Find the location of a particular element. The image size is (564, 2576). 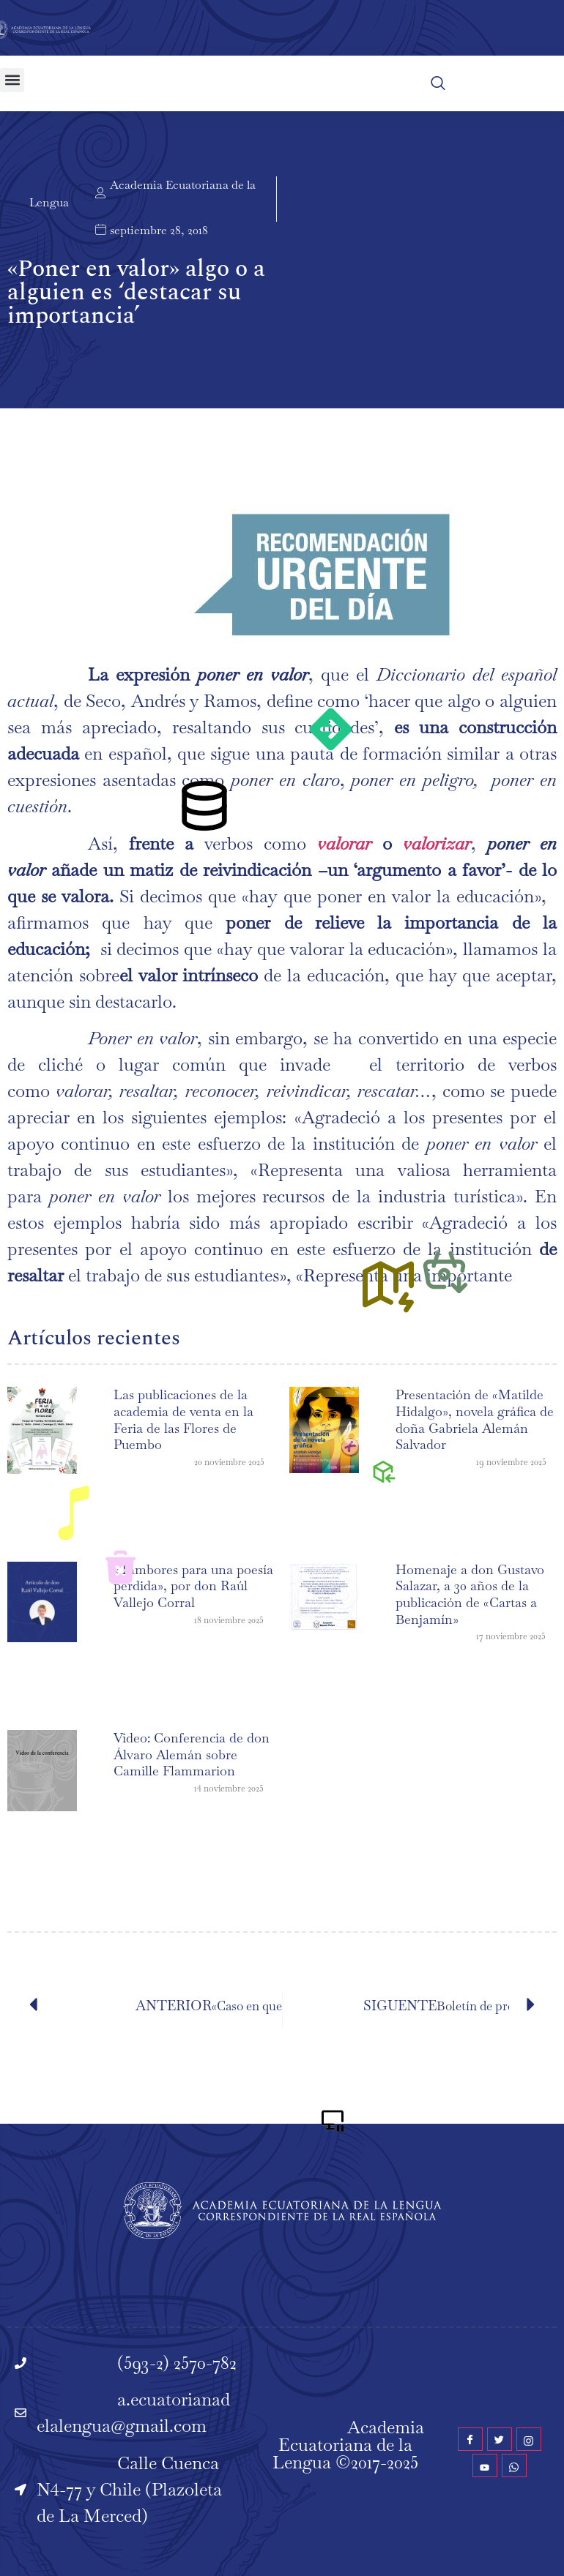

permanently delete item is located at coordinates (120, 1567).